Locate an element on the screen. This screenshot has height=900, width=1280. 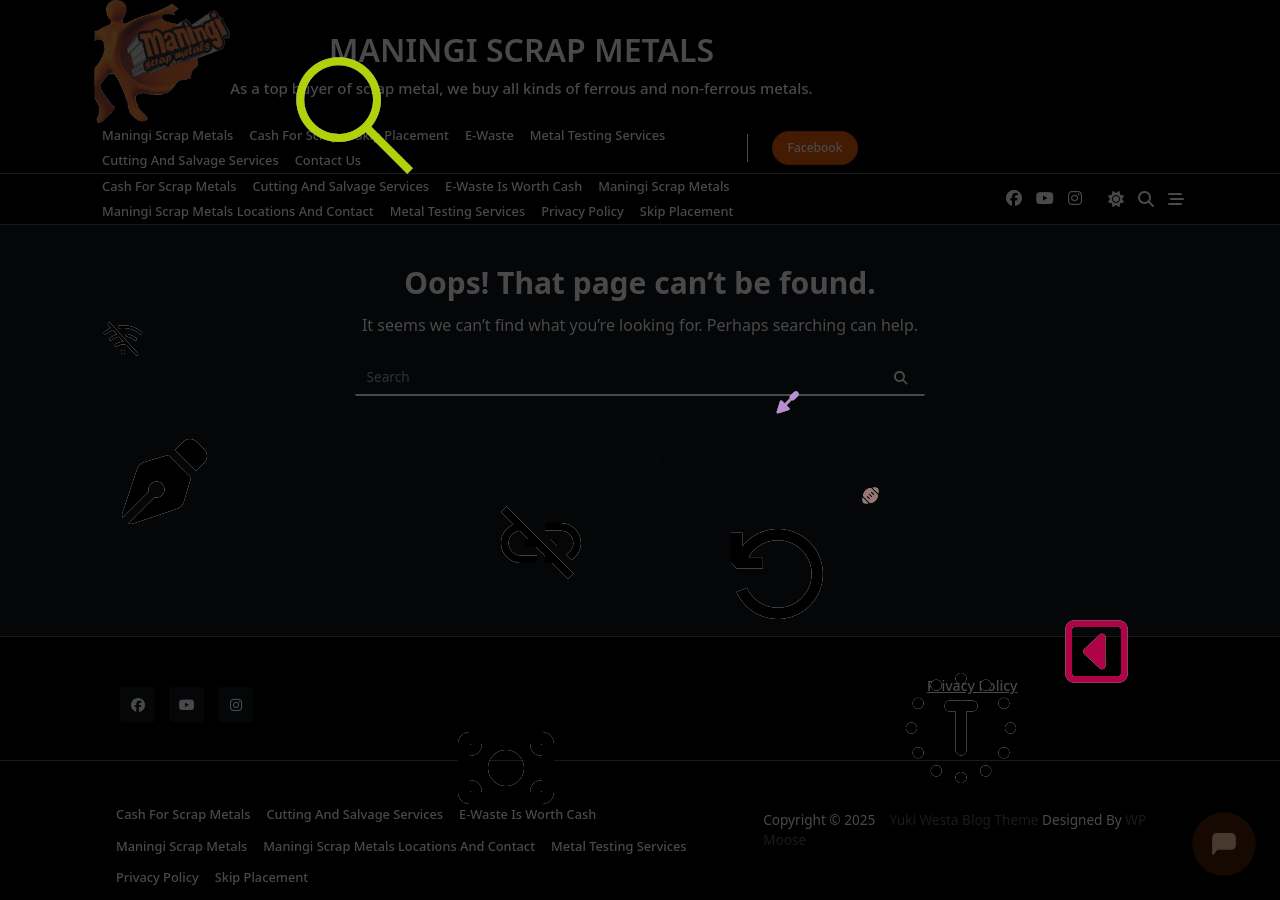
navigate to the previous item or screen is located at coordinates (1096, 651).